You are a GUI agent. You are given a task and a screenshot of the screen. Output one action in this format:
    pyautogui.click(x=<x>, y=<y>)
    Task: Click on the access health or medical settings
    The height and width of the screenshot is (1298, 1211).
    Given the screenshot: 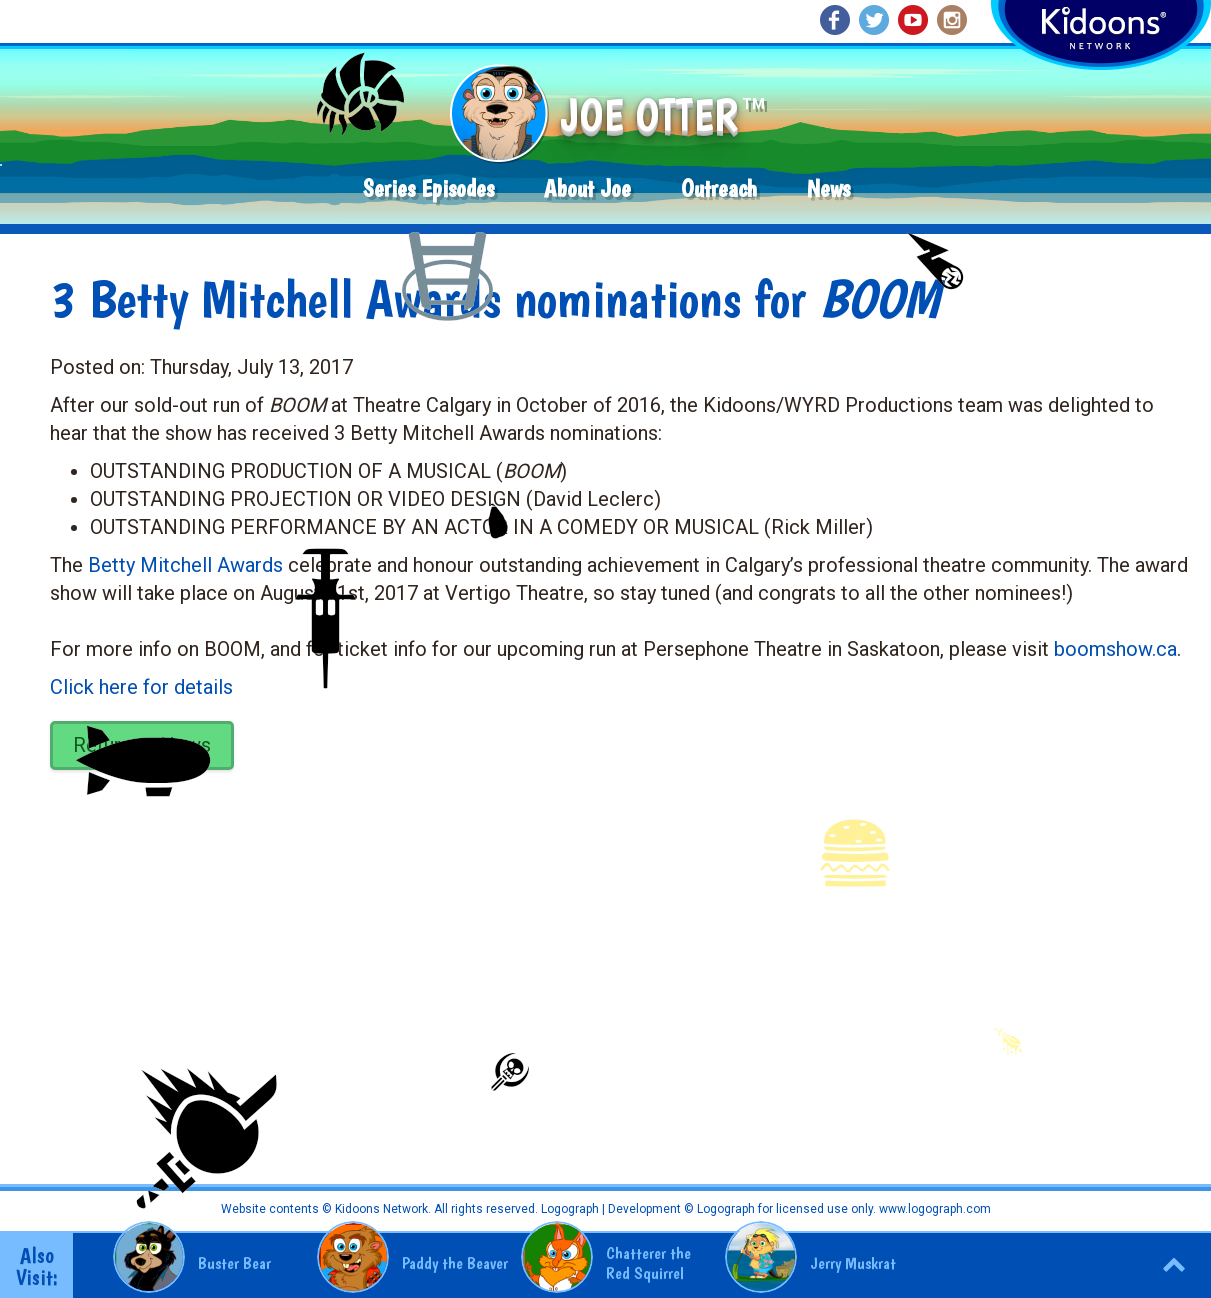 What is the action you would take?
    pyautogui.click(x=325, y=618)
    